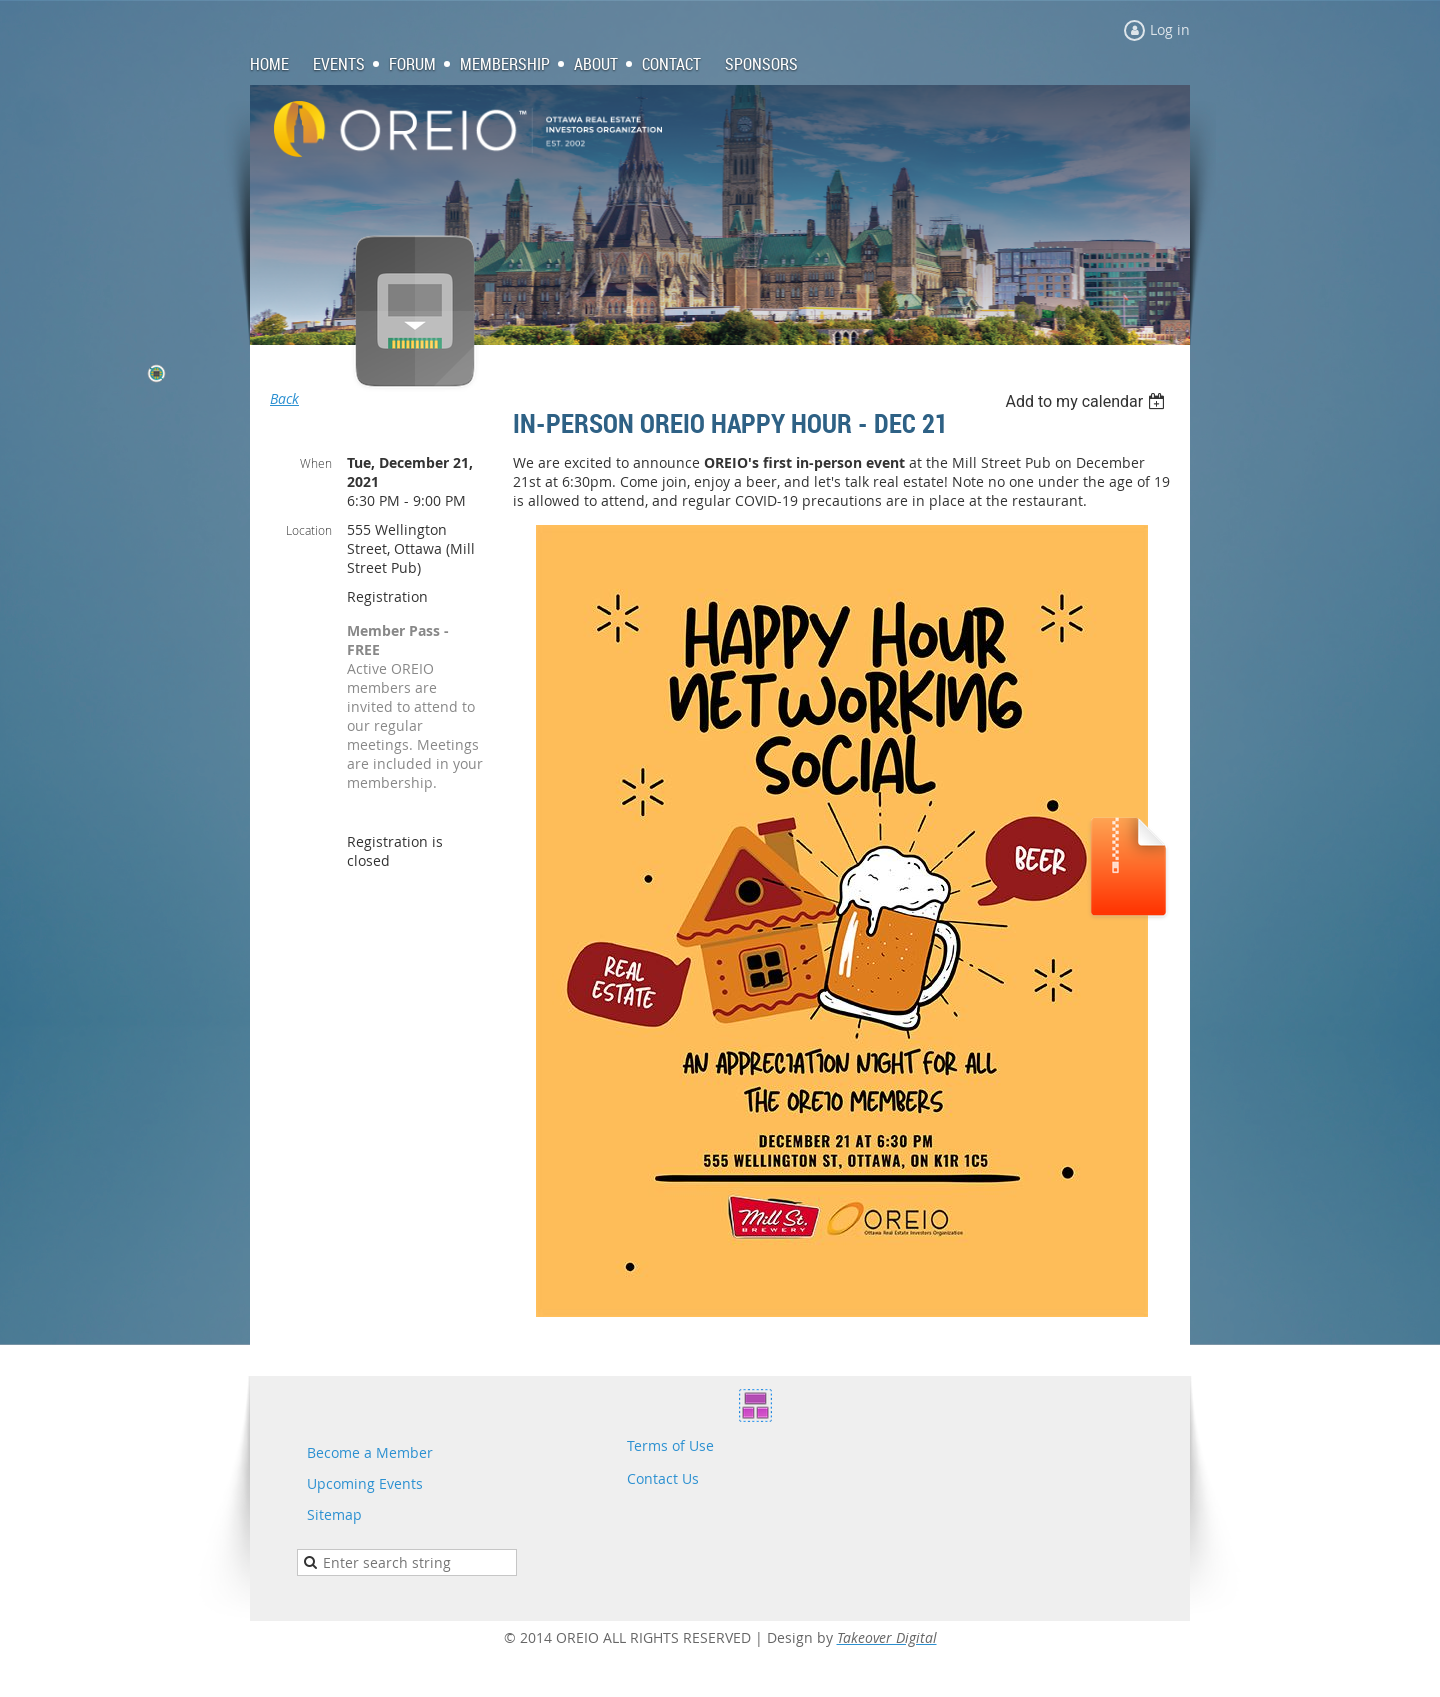 The image size is (1440, 1697). I want to click on game boy advance ROM file, so click(415, 311).